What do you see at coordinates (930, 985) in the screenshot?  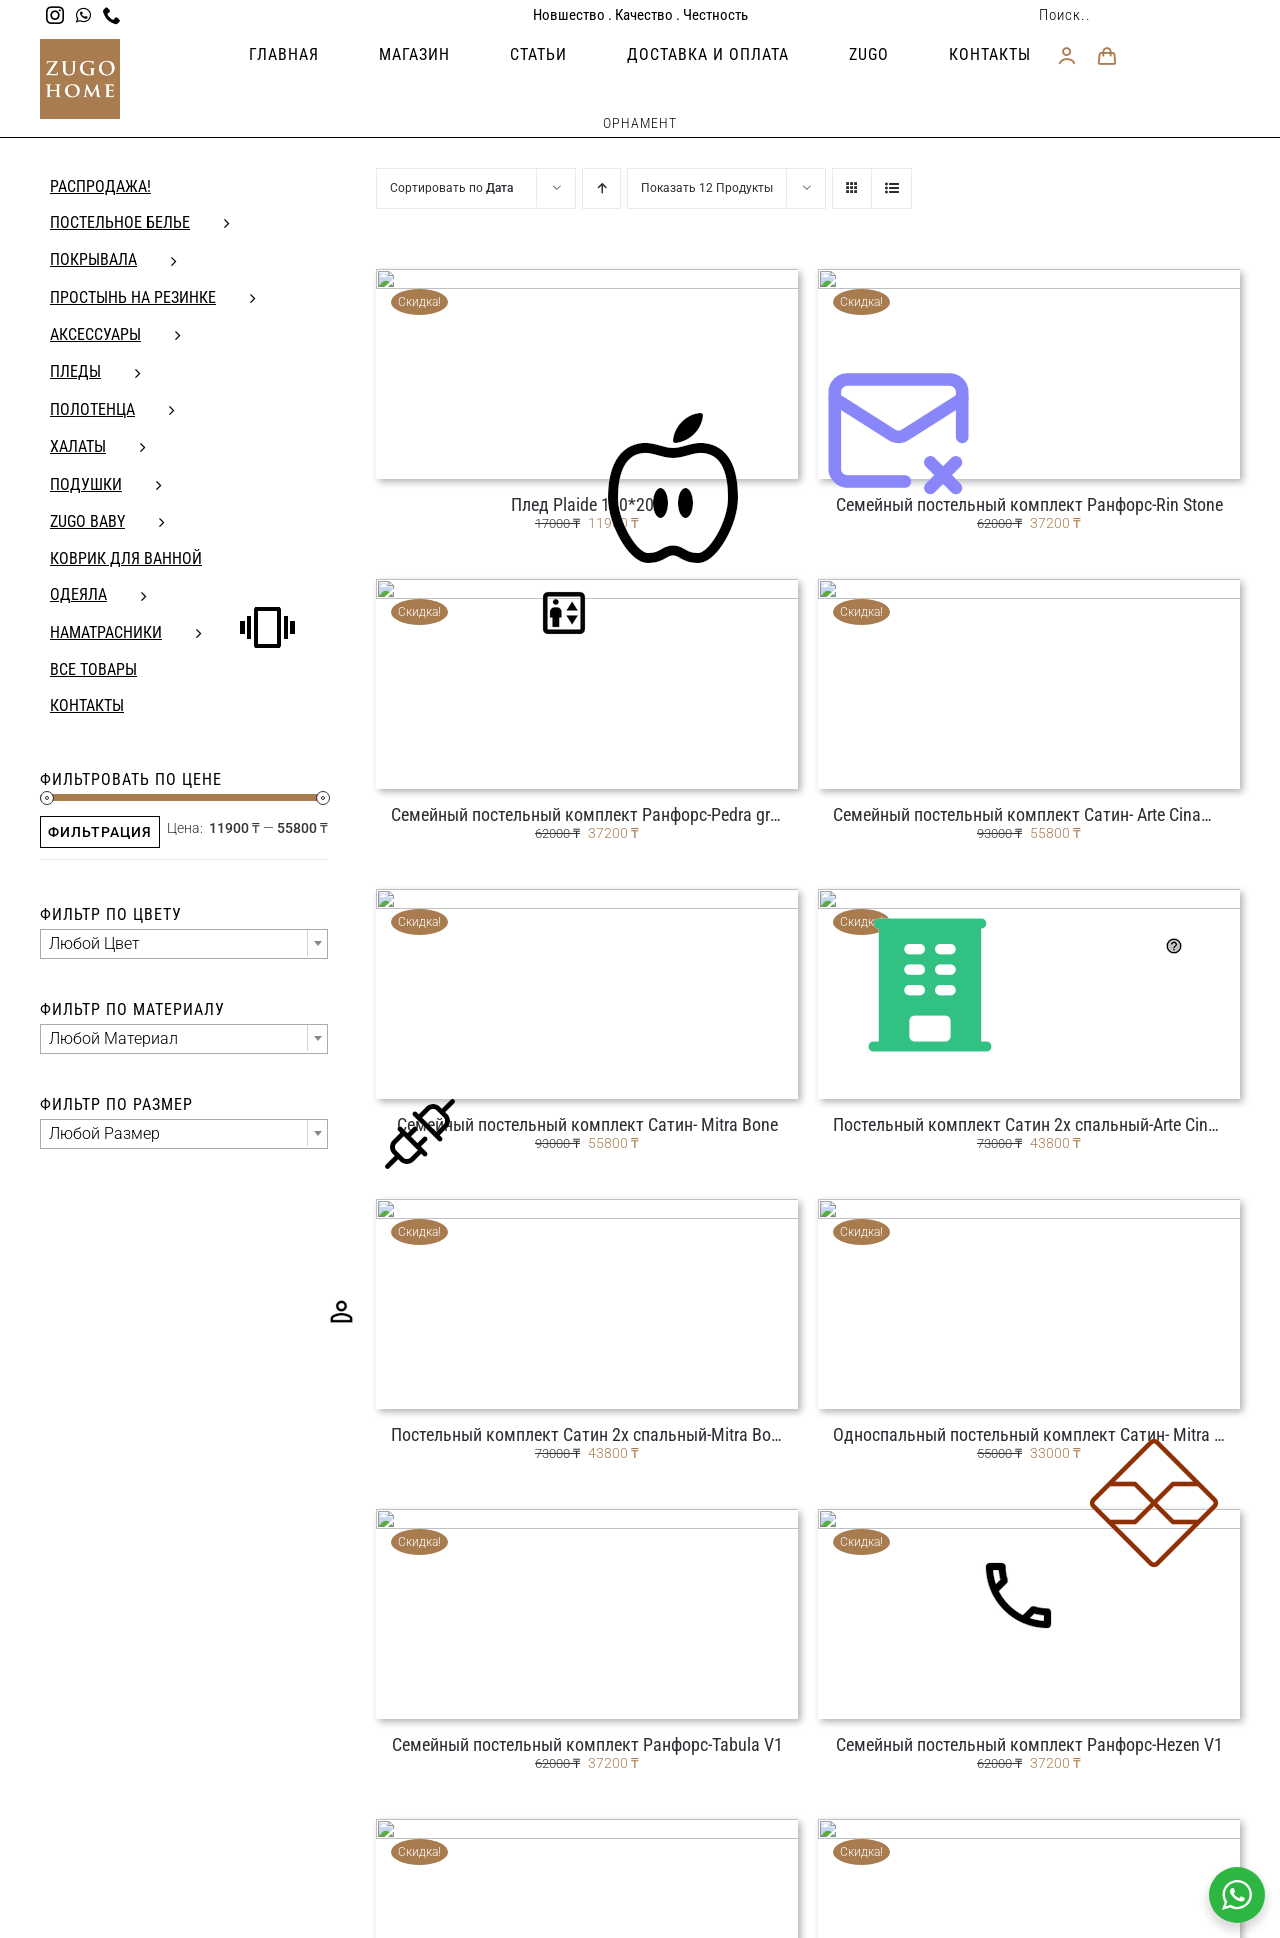 I see `view office or workplace information` at bounding box center [930, 985].